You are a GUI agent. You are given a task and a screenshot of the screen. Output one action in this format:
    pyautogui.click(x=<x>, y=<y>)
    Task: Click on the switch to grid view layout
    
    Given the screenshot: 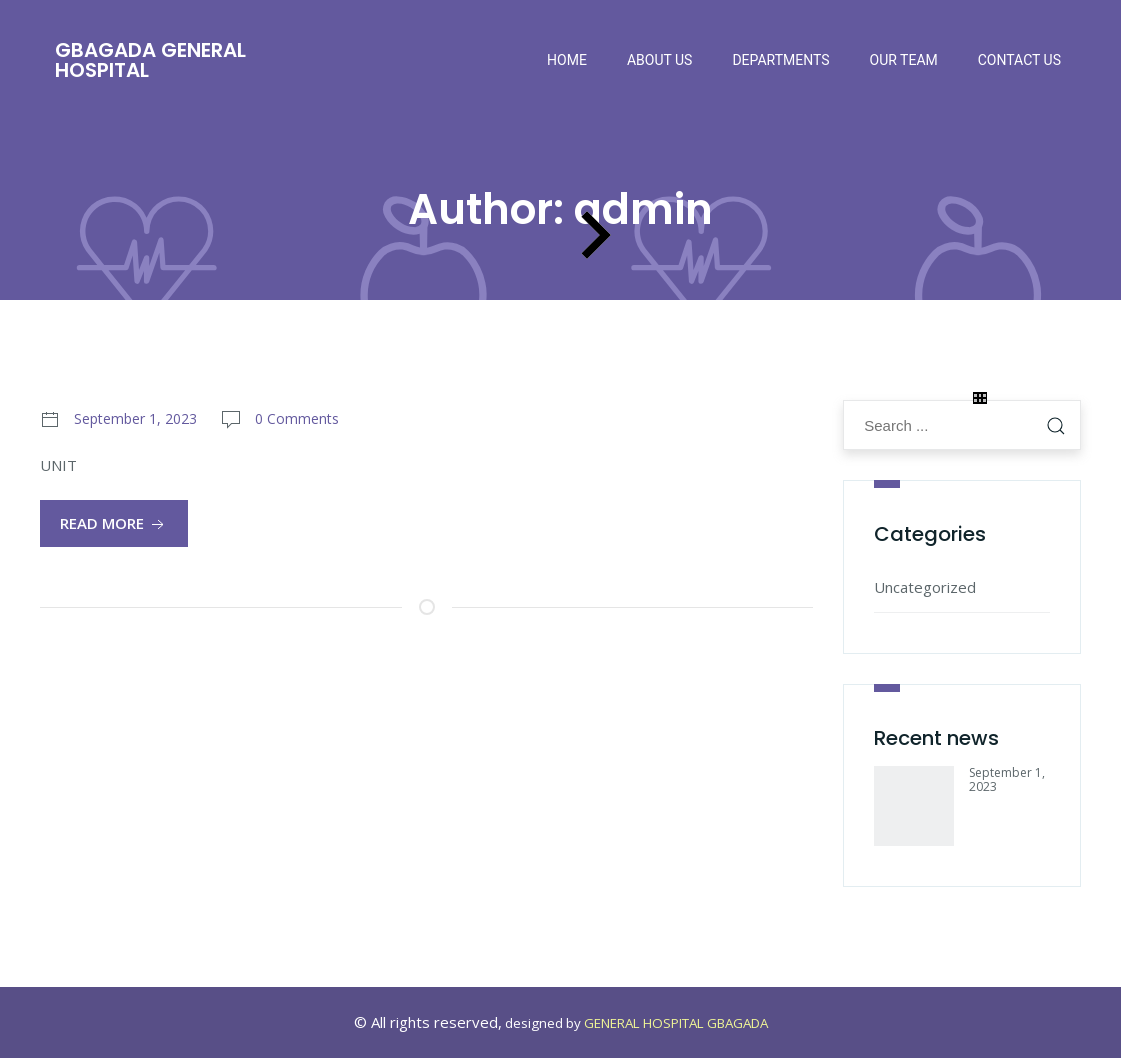 What is the action you would take?
    pyautogui.click(x=979, y=398)
    